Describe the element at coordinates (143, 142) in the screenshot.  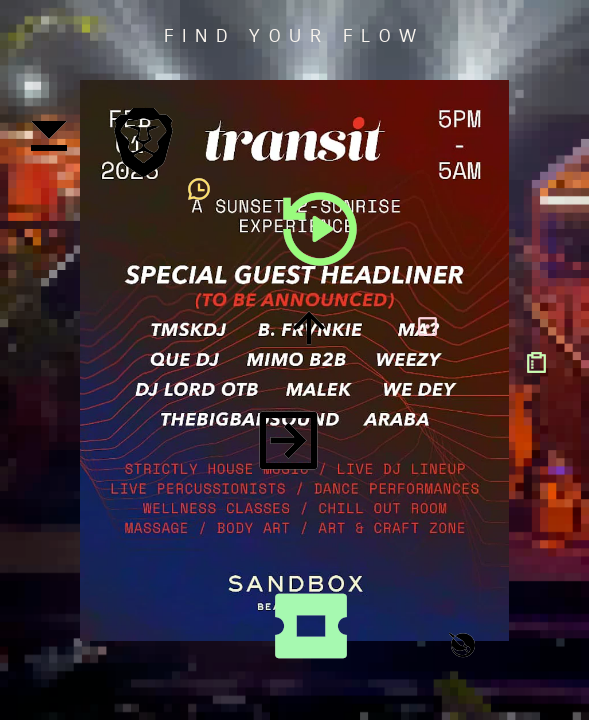
I see `open brave browser` at that location.